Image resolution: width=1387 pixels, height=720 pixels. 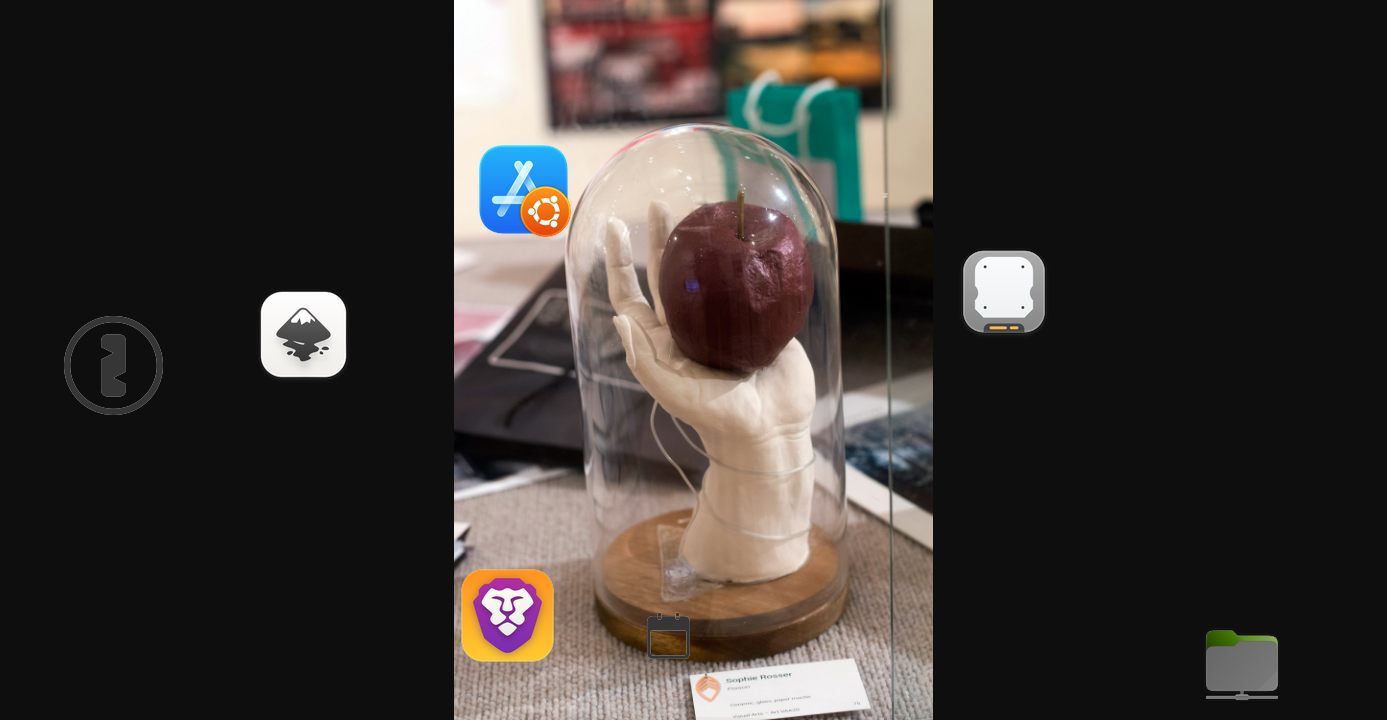 What do you see at coordinates (507, 615) in the screenshot?
I see `launch brave nightly browser` at bounding box center [507, 615].